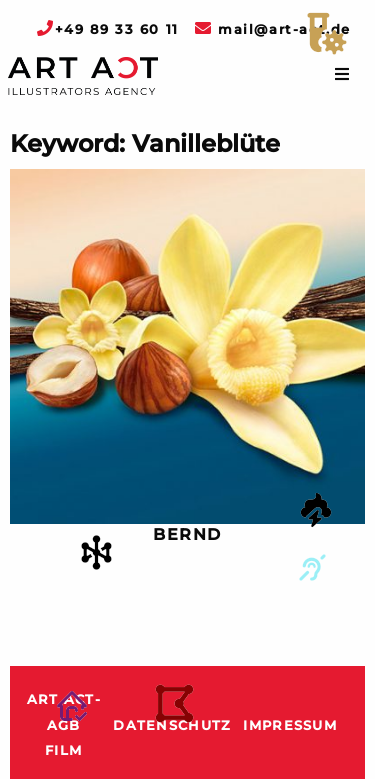 Image resolution: width=375 pixels, height=779 pixels. I want to click on view virus or pathogen test results, so click(324, 32).